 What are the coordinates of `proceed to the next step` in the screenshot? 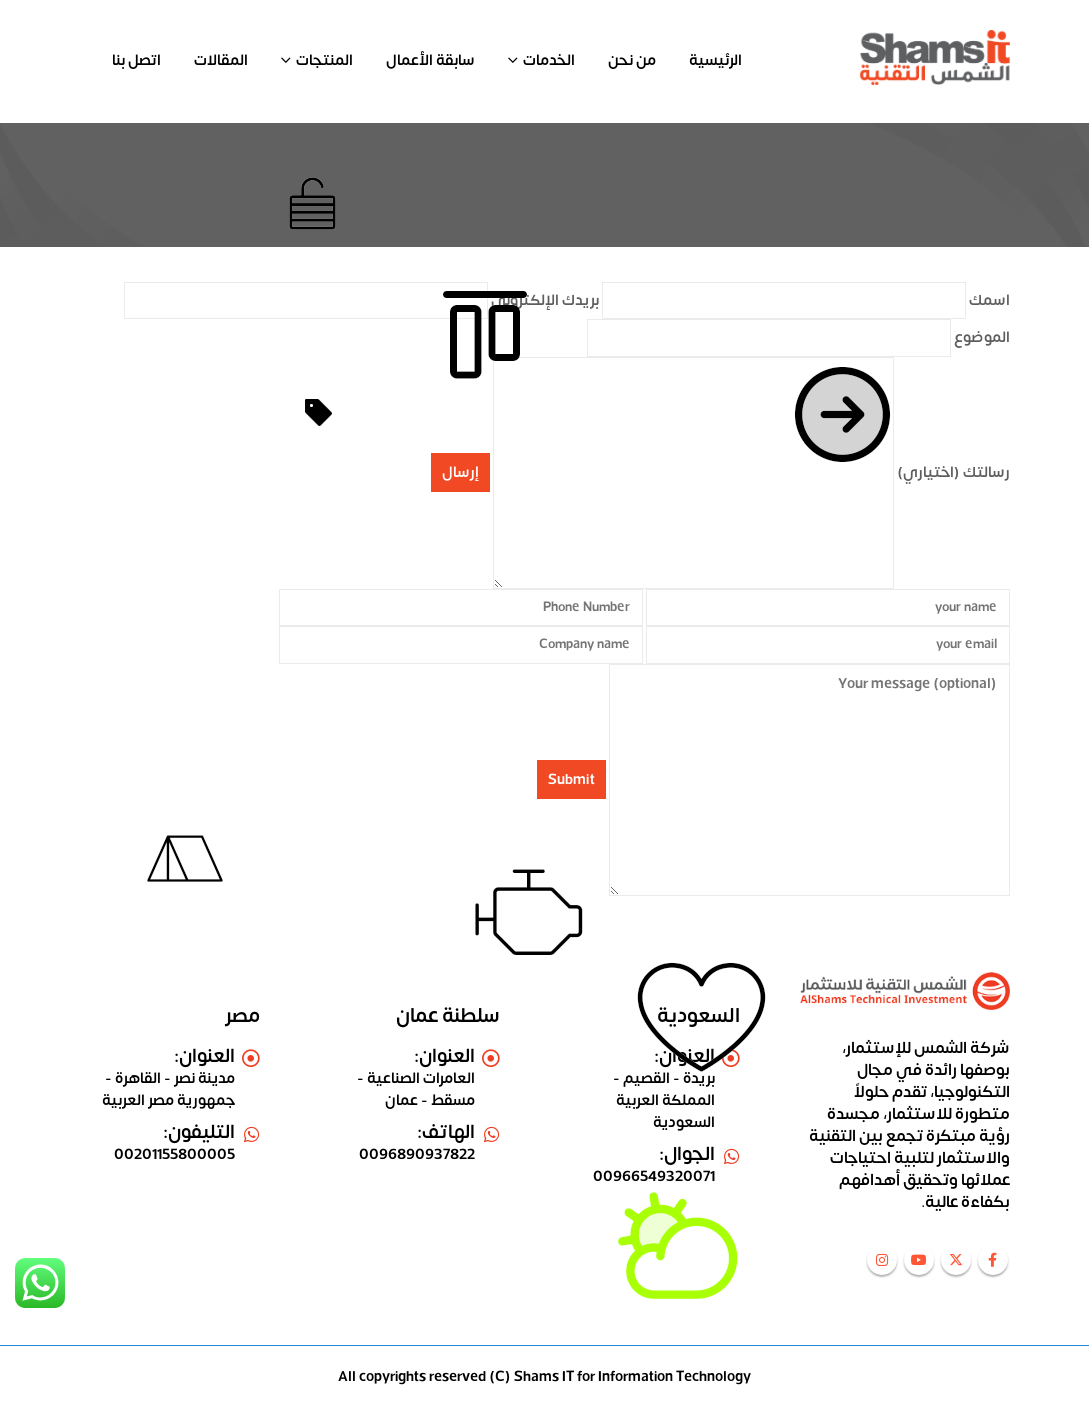 It's located at (842, 414).